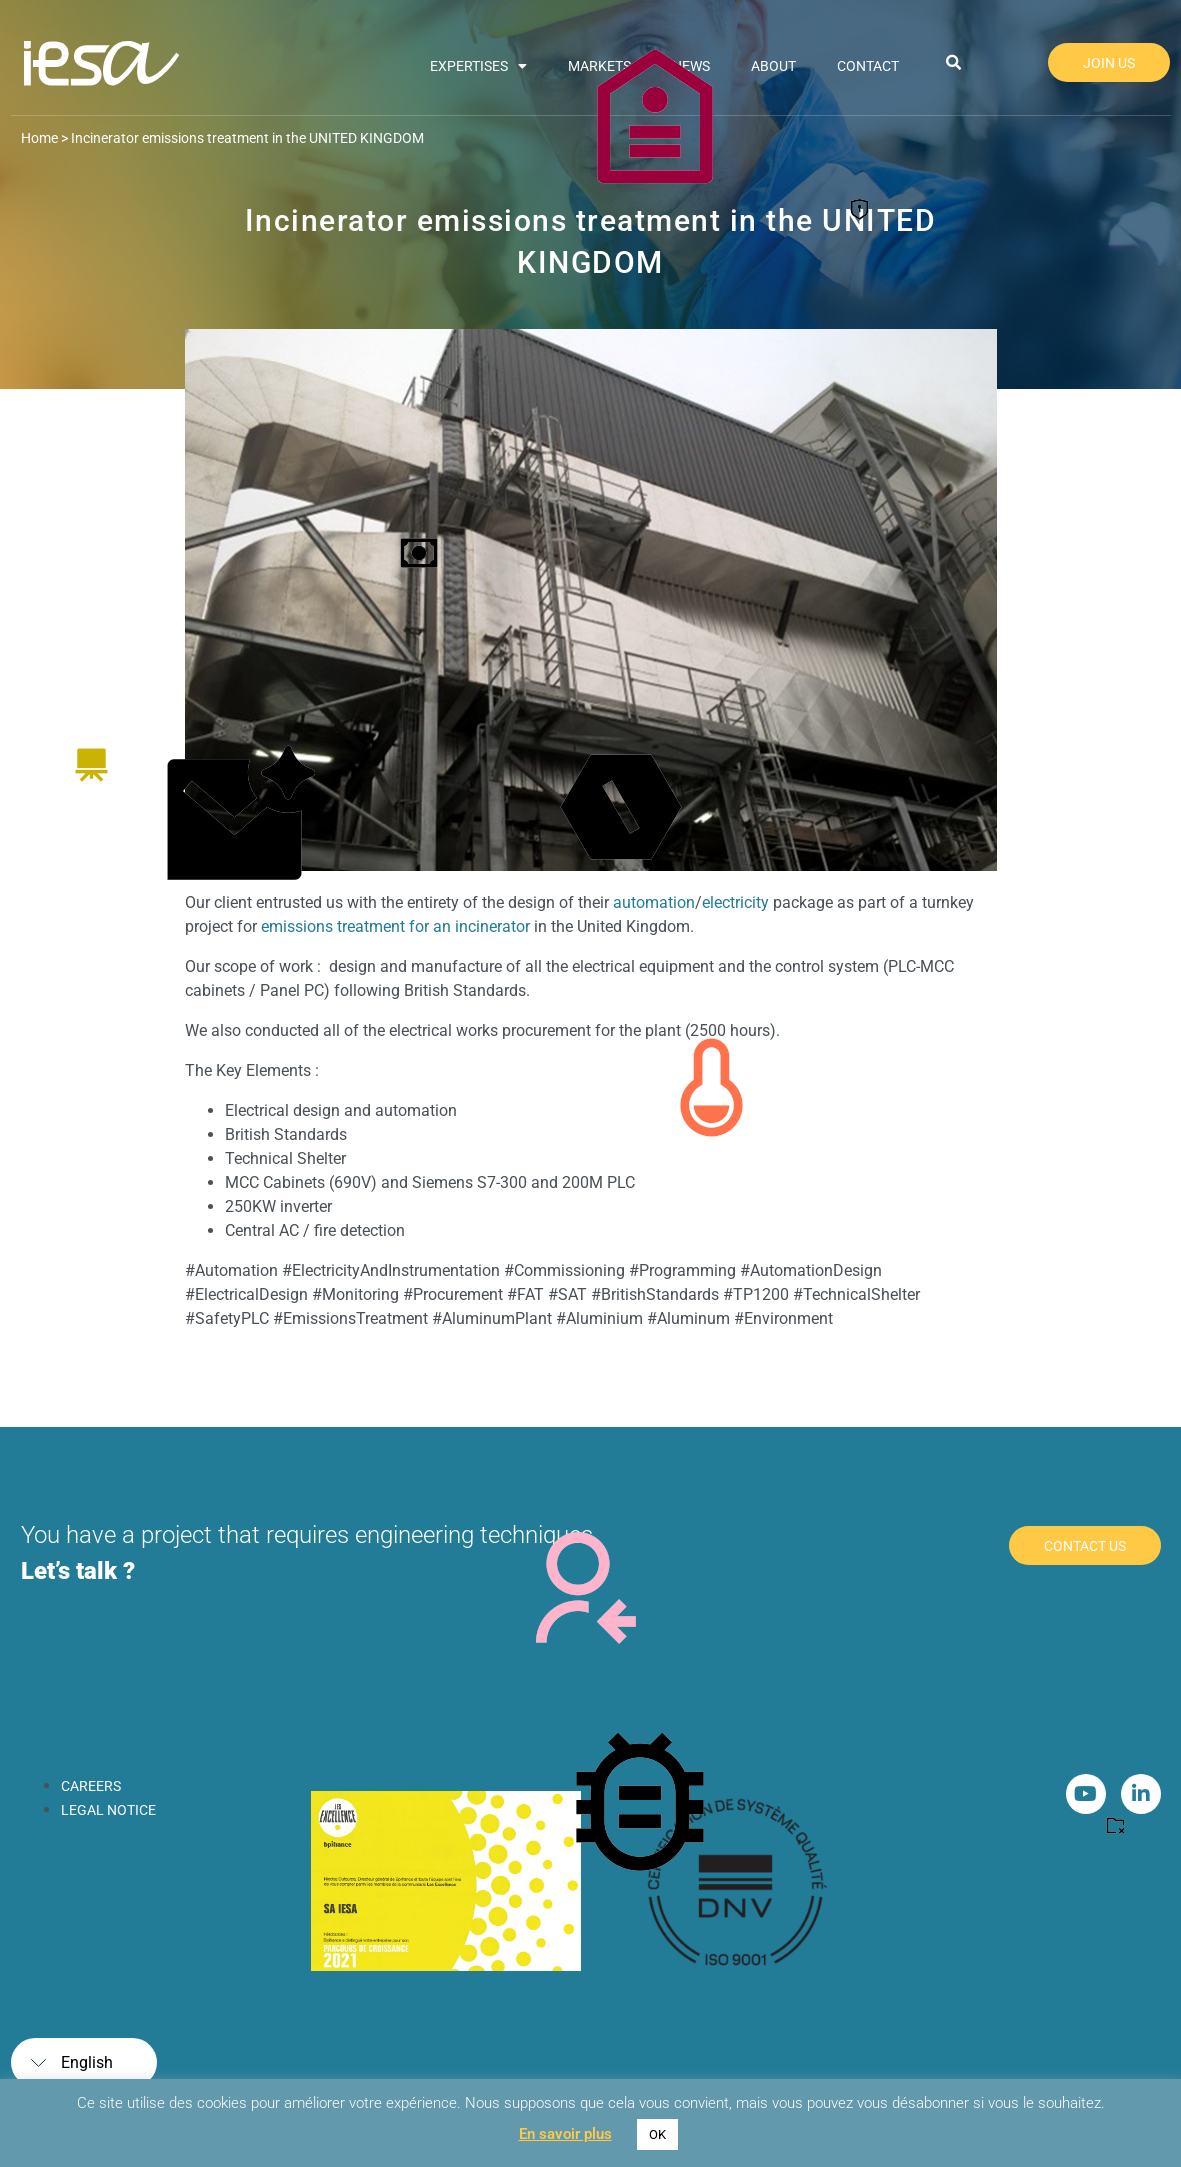 The height and width of the screenshot is (2167, 1181). What do you see at coordinates (91, 764) in the screenshot?
I see `open artboard or canvas workspace` at bounding box center [91, 764].